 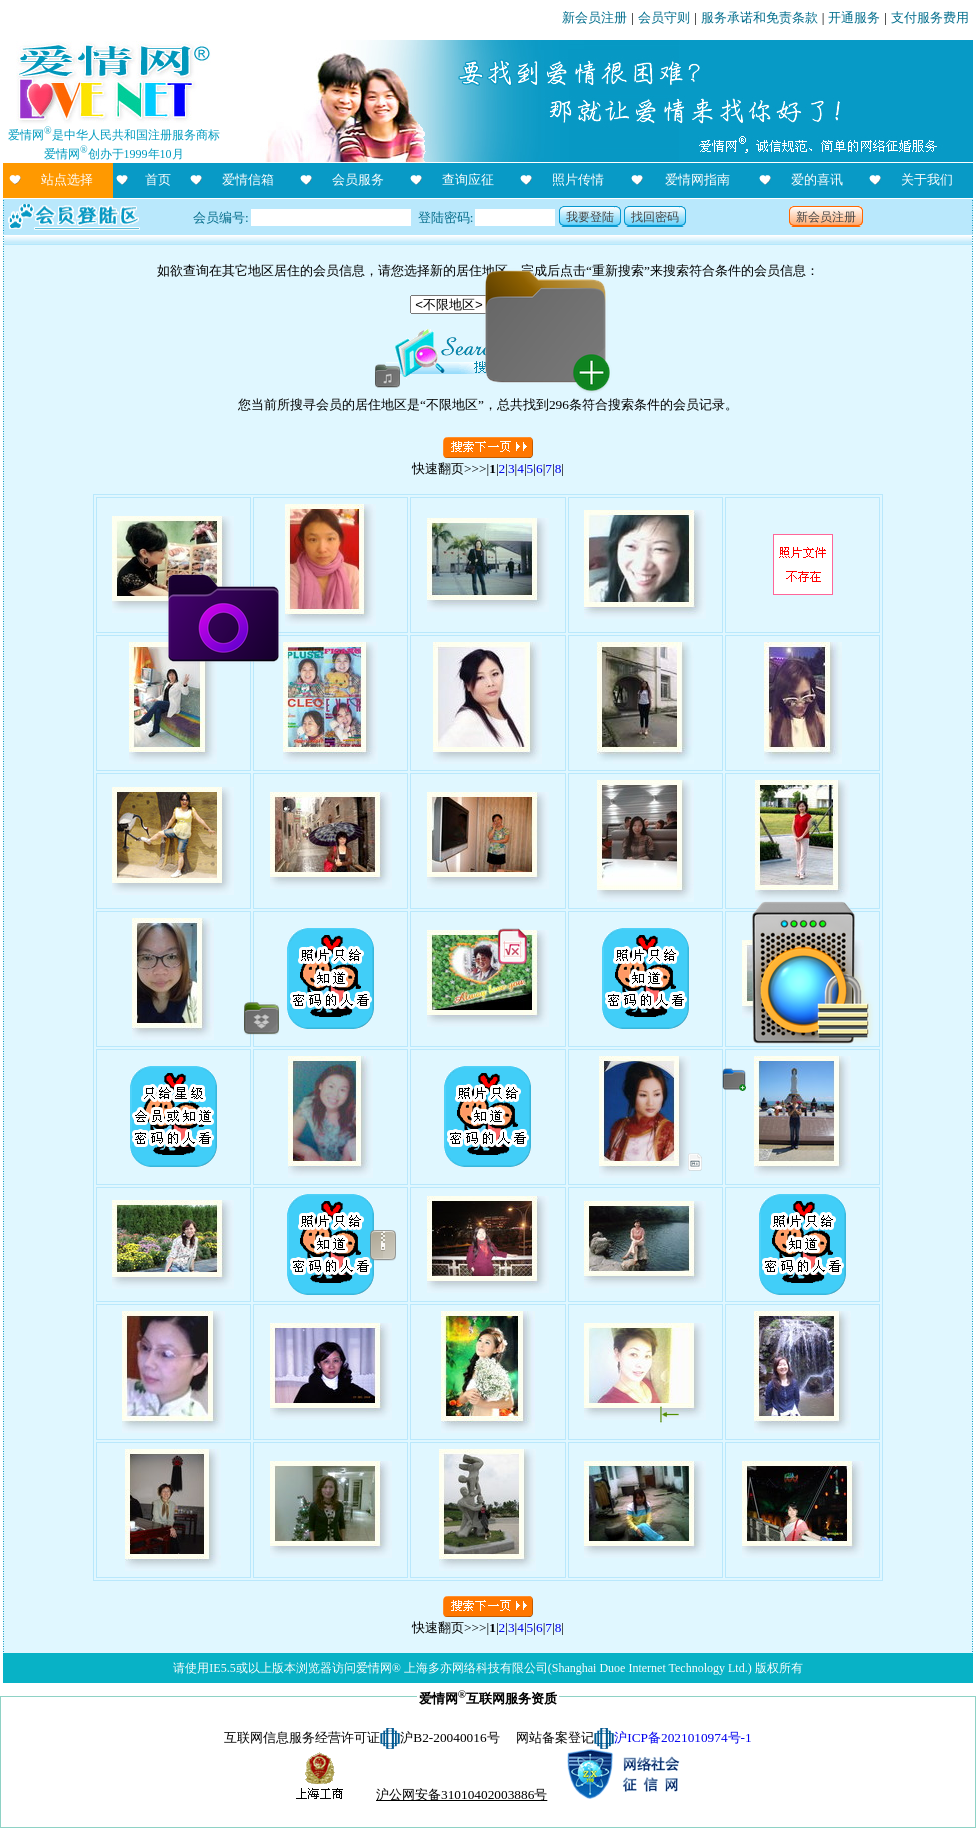 What do you see at coordinates (669, 1414) in the screenshot?
I see `go to the first item in a list or sequence` at bounding box center [669, 1414].